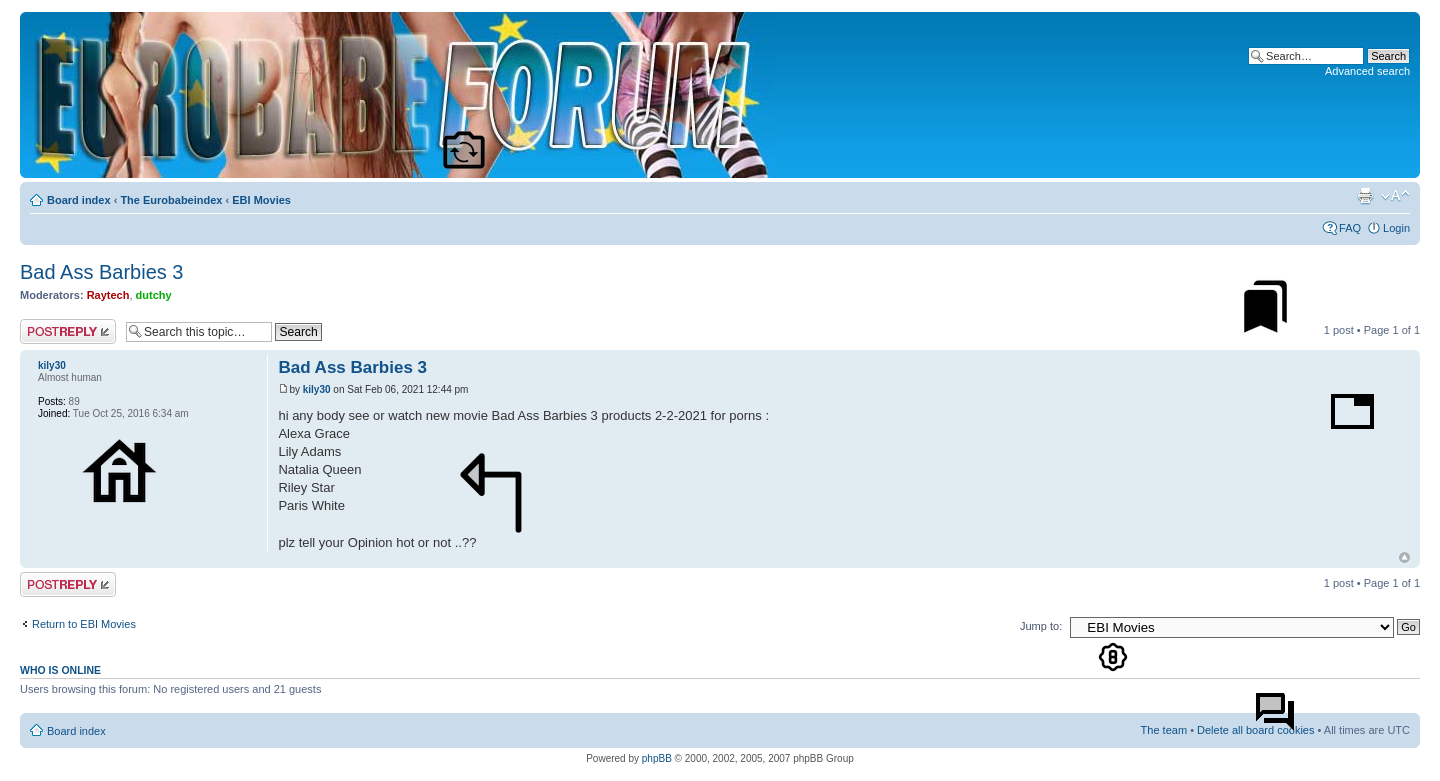 The width and height of the screenshot is (1440, 781). What do you see at coordinates (464, 150) in the screenshot?
I see `switch between front and rear camera` at bounding box center [464, 150].